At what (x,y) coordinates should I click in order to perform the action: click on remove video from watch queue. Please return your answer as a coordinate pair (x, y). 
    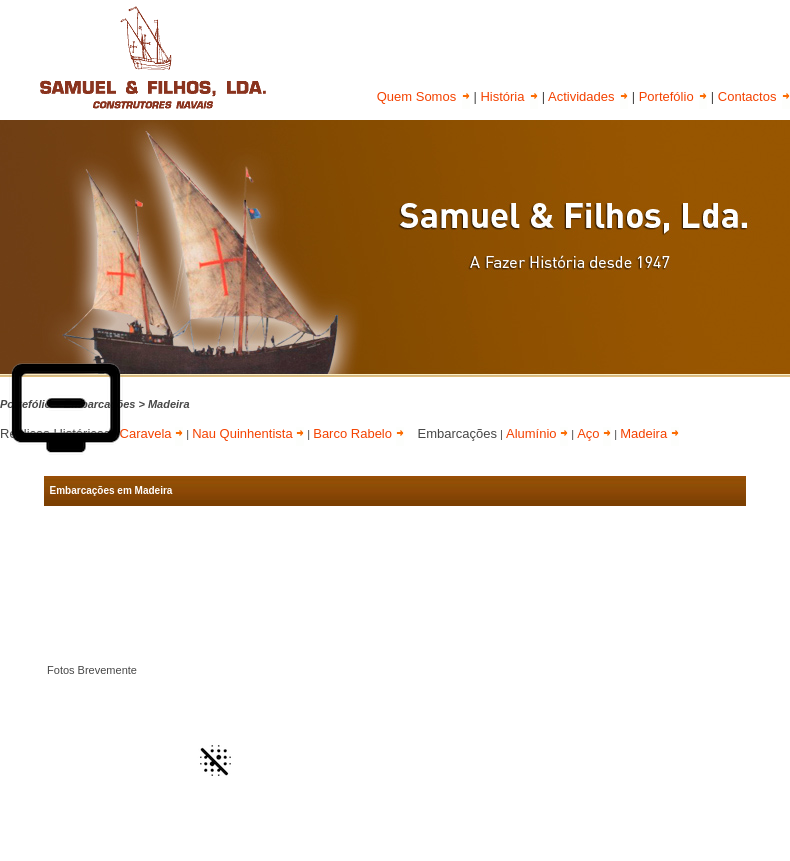
    Looking at the image, I should click on (66, 408).